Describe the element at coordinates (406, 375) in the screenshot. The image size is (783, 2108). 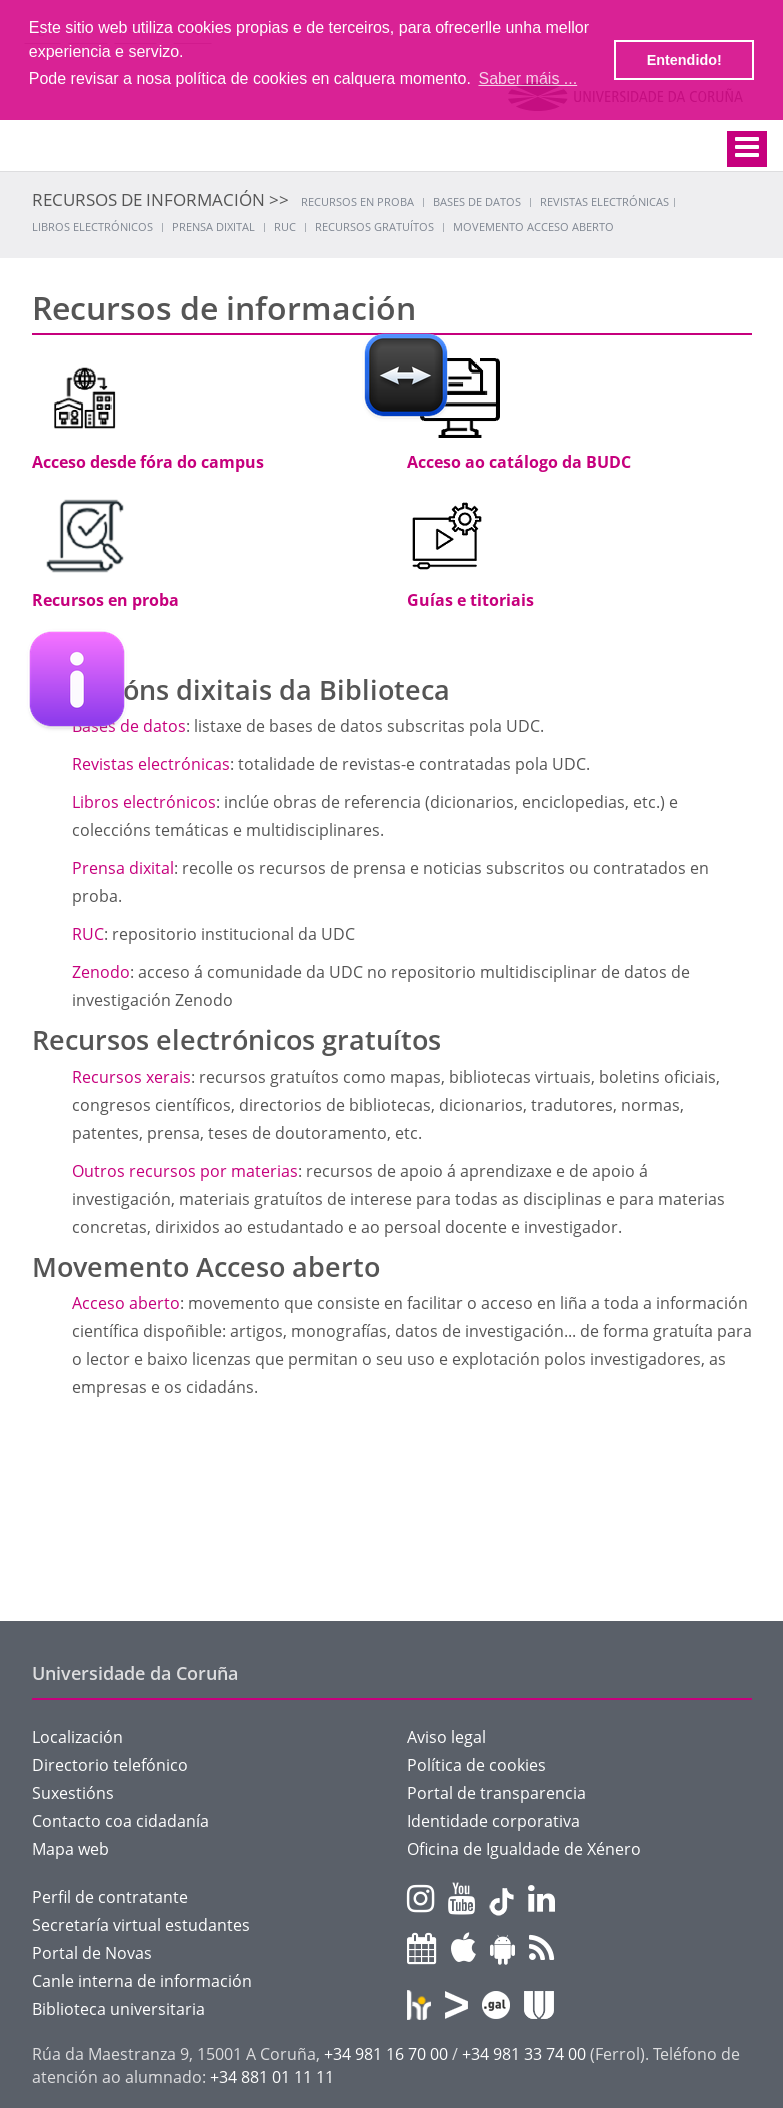
I see `open TeamViewer for remote desktop access` at that location.